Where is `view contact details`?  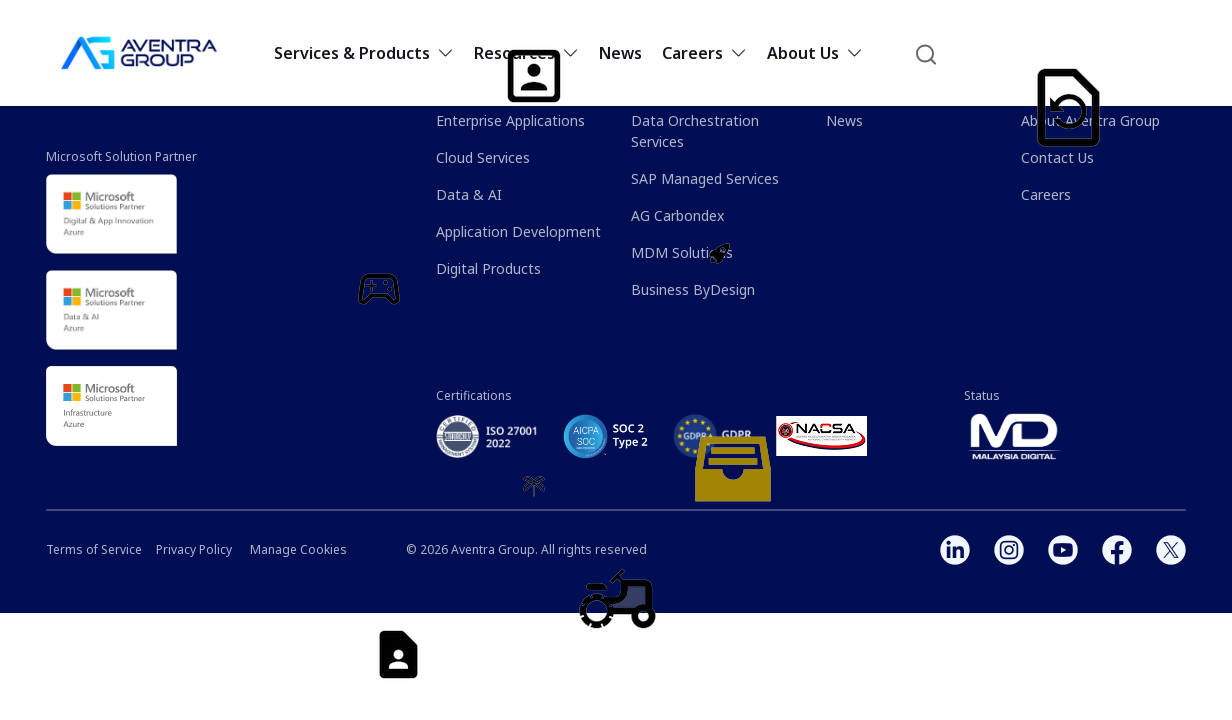
view contact details is located at coordinates (398, 654).